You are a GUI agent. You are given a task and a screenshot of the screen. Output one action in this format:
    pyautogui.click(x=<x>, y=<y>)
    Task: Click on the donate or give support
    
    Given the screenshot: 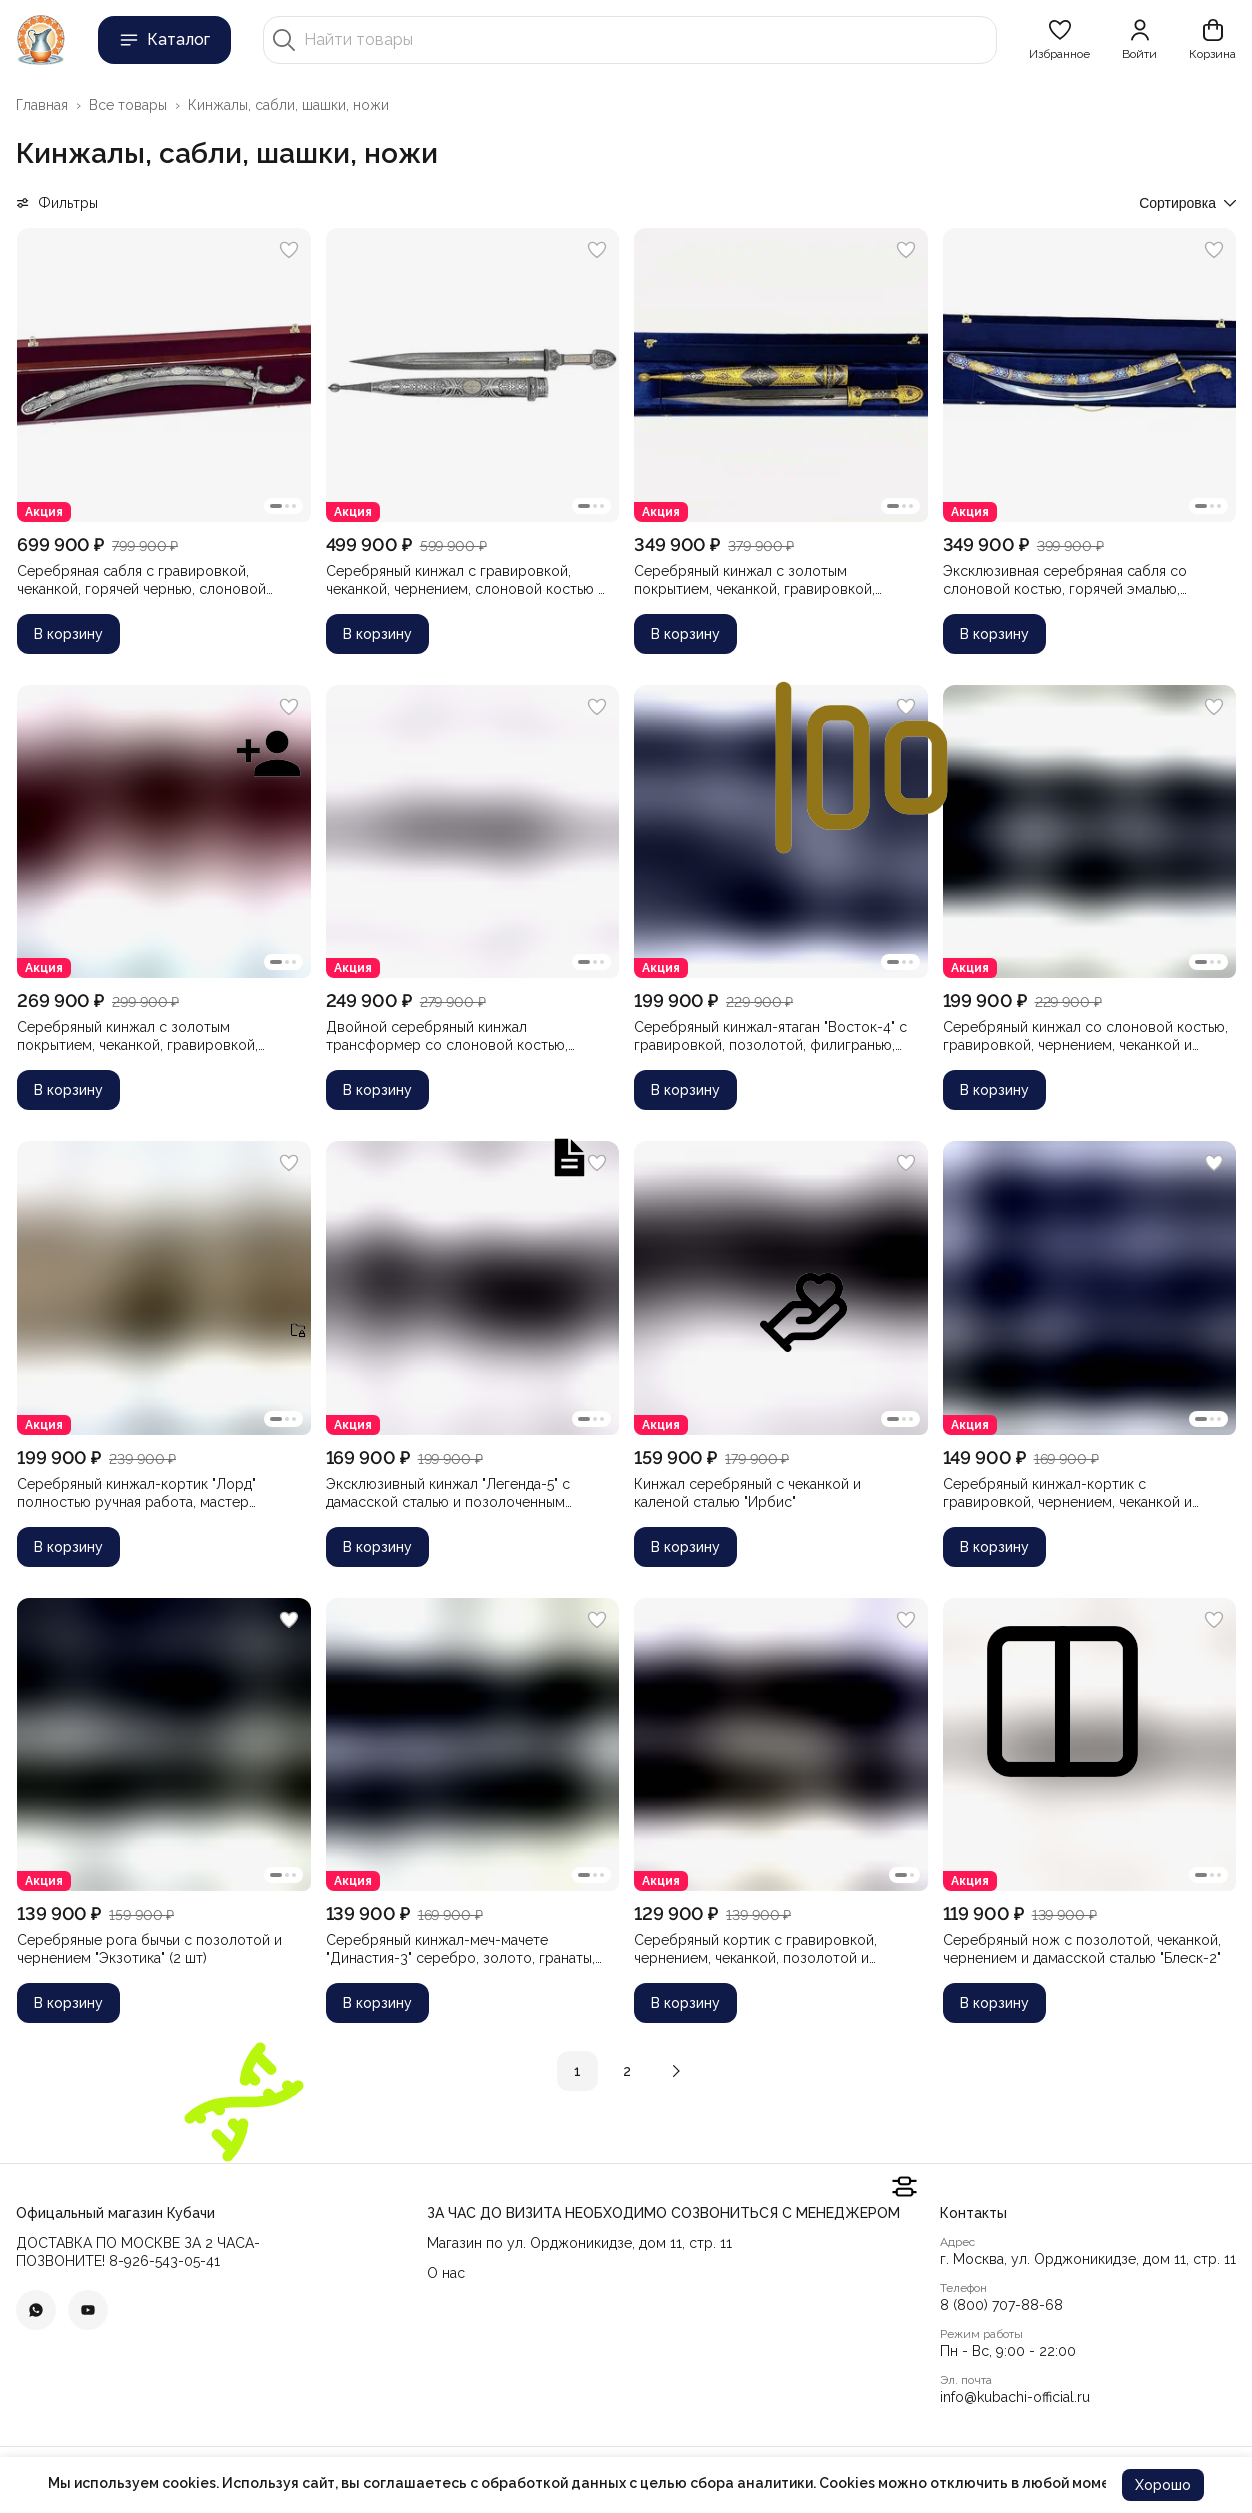 What is the action you would take?
    pyautogui.click(x=803, y=1312)
    